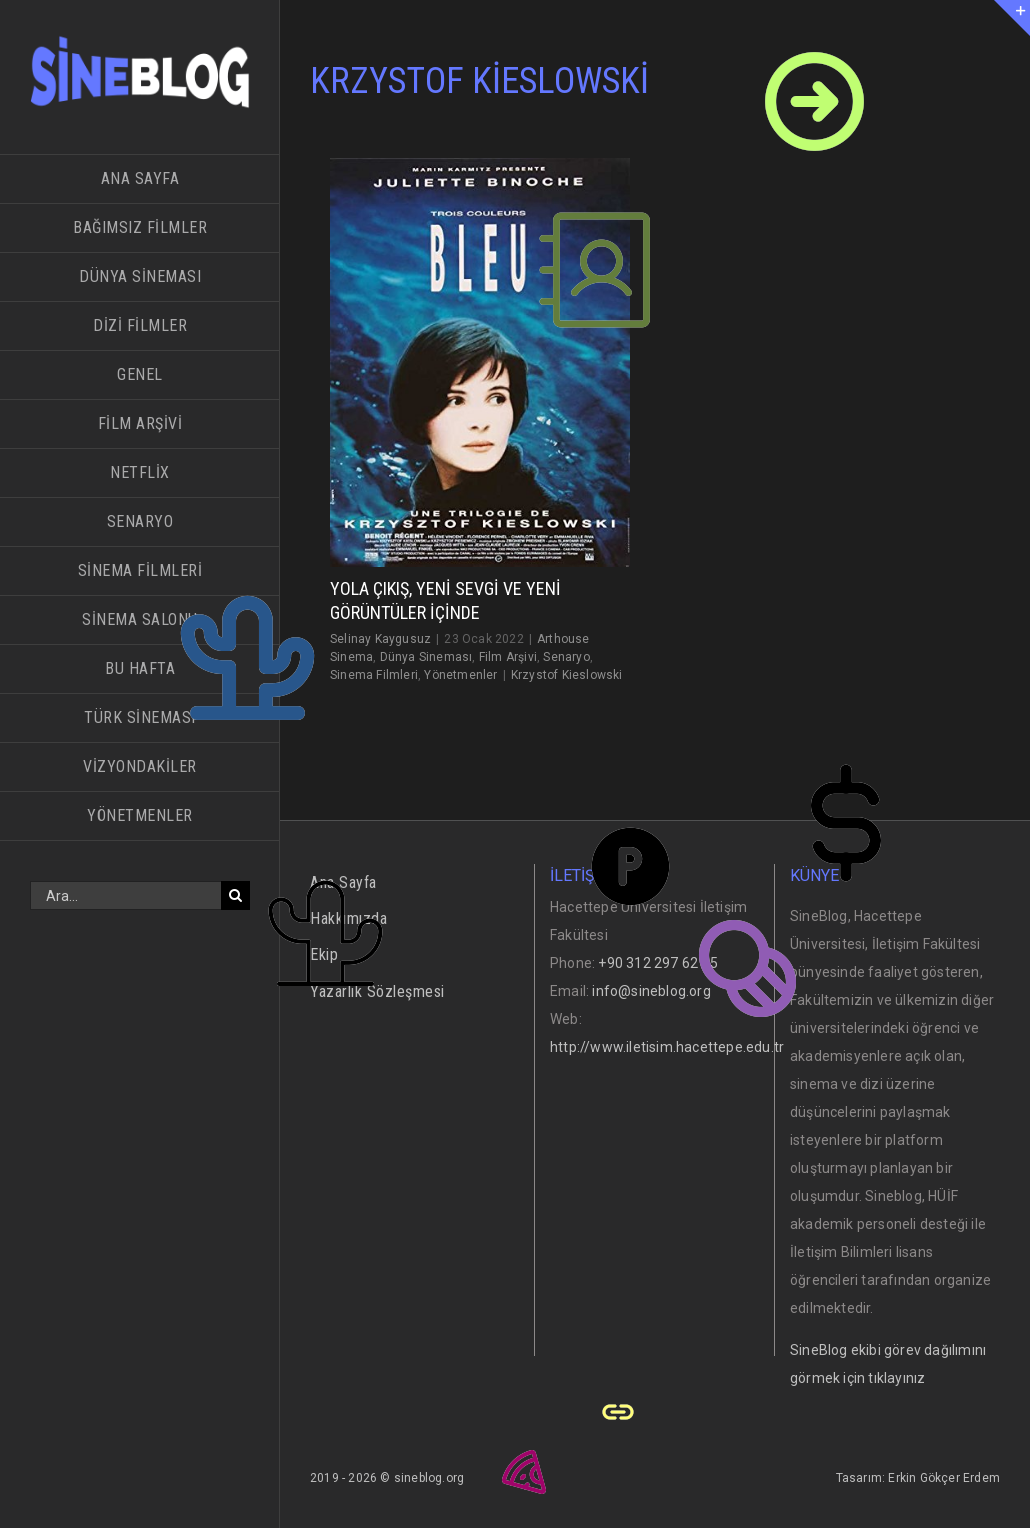  What do you see at coordinates (846, 823) in the screenshot?
I see `view pricing or payment options` at bounding box center [846, 823].